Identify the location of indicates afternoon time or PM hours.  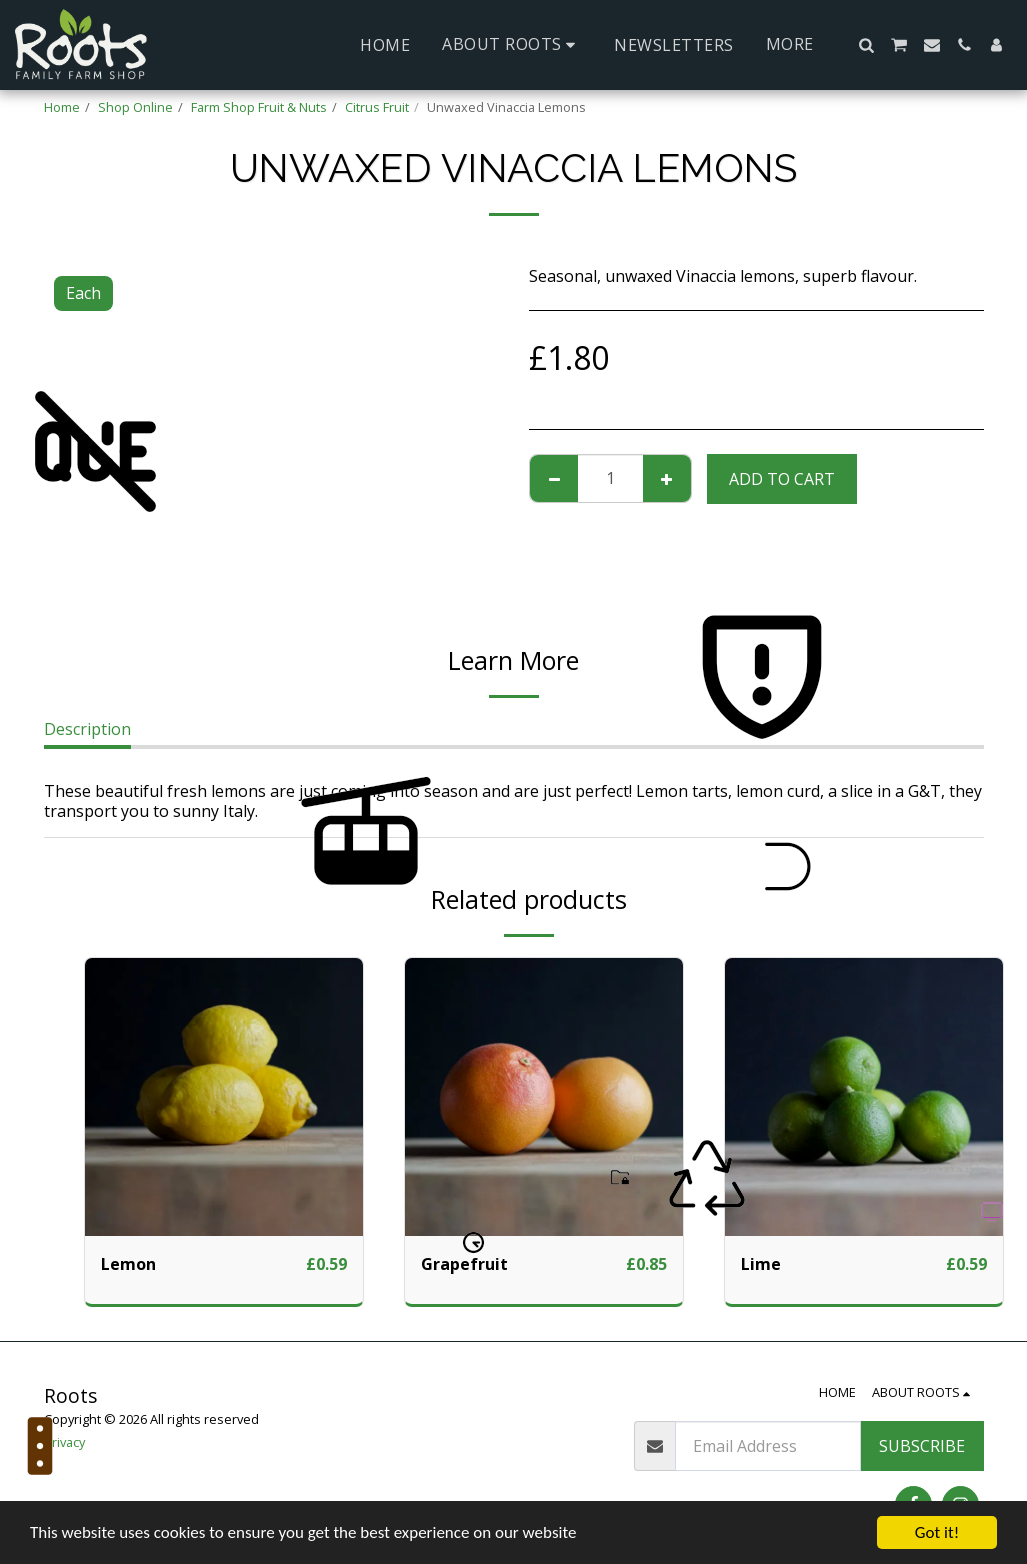
(473, 1242).